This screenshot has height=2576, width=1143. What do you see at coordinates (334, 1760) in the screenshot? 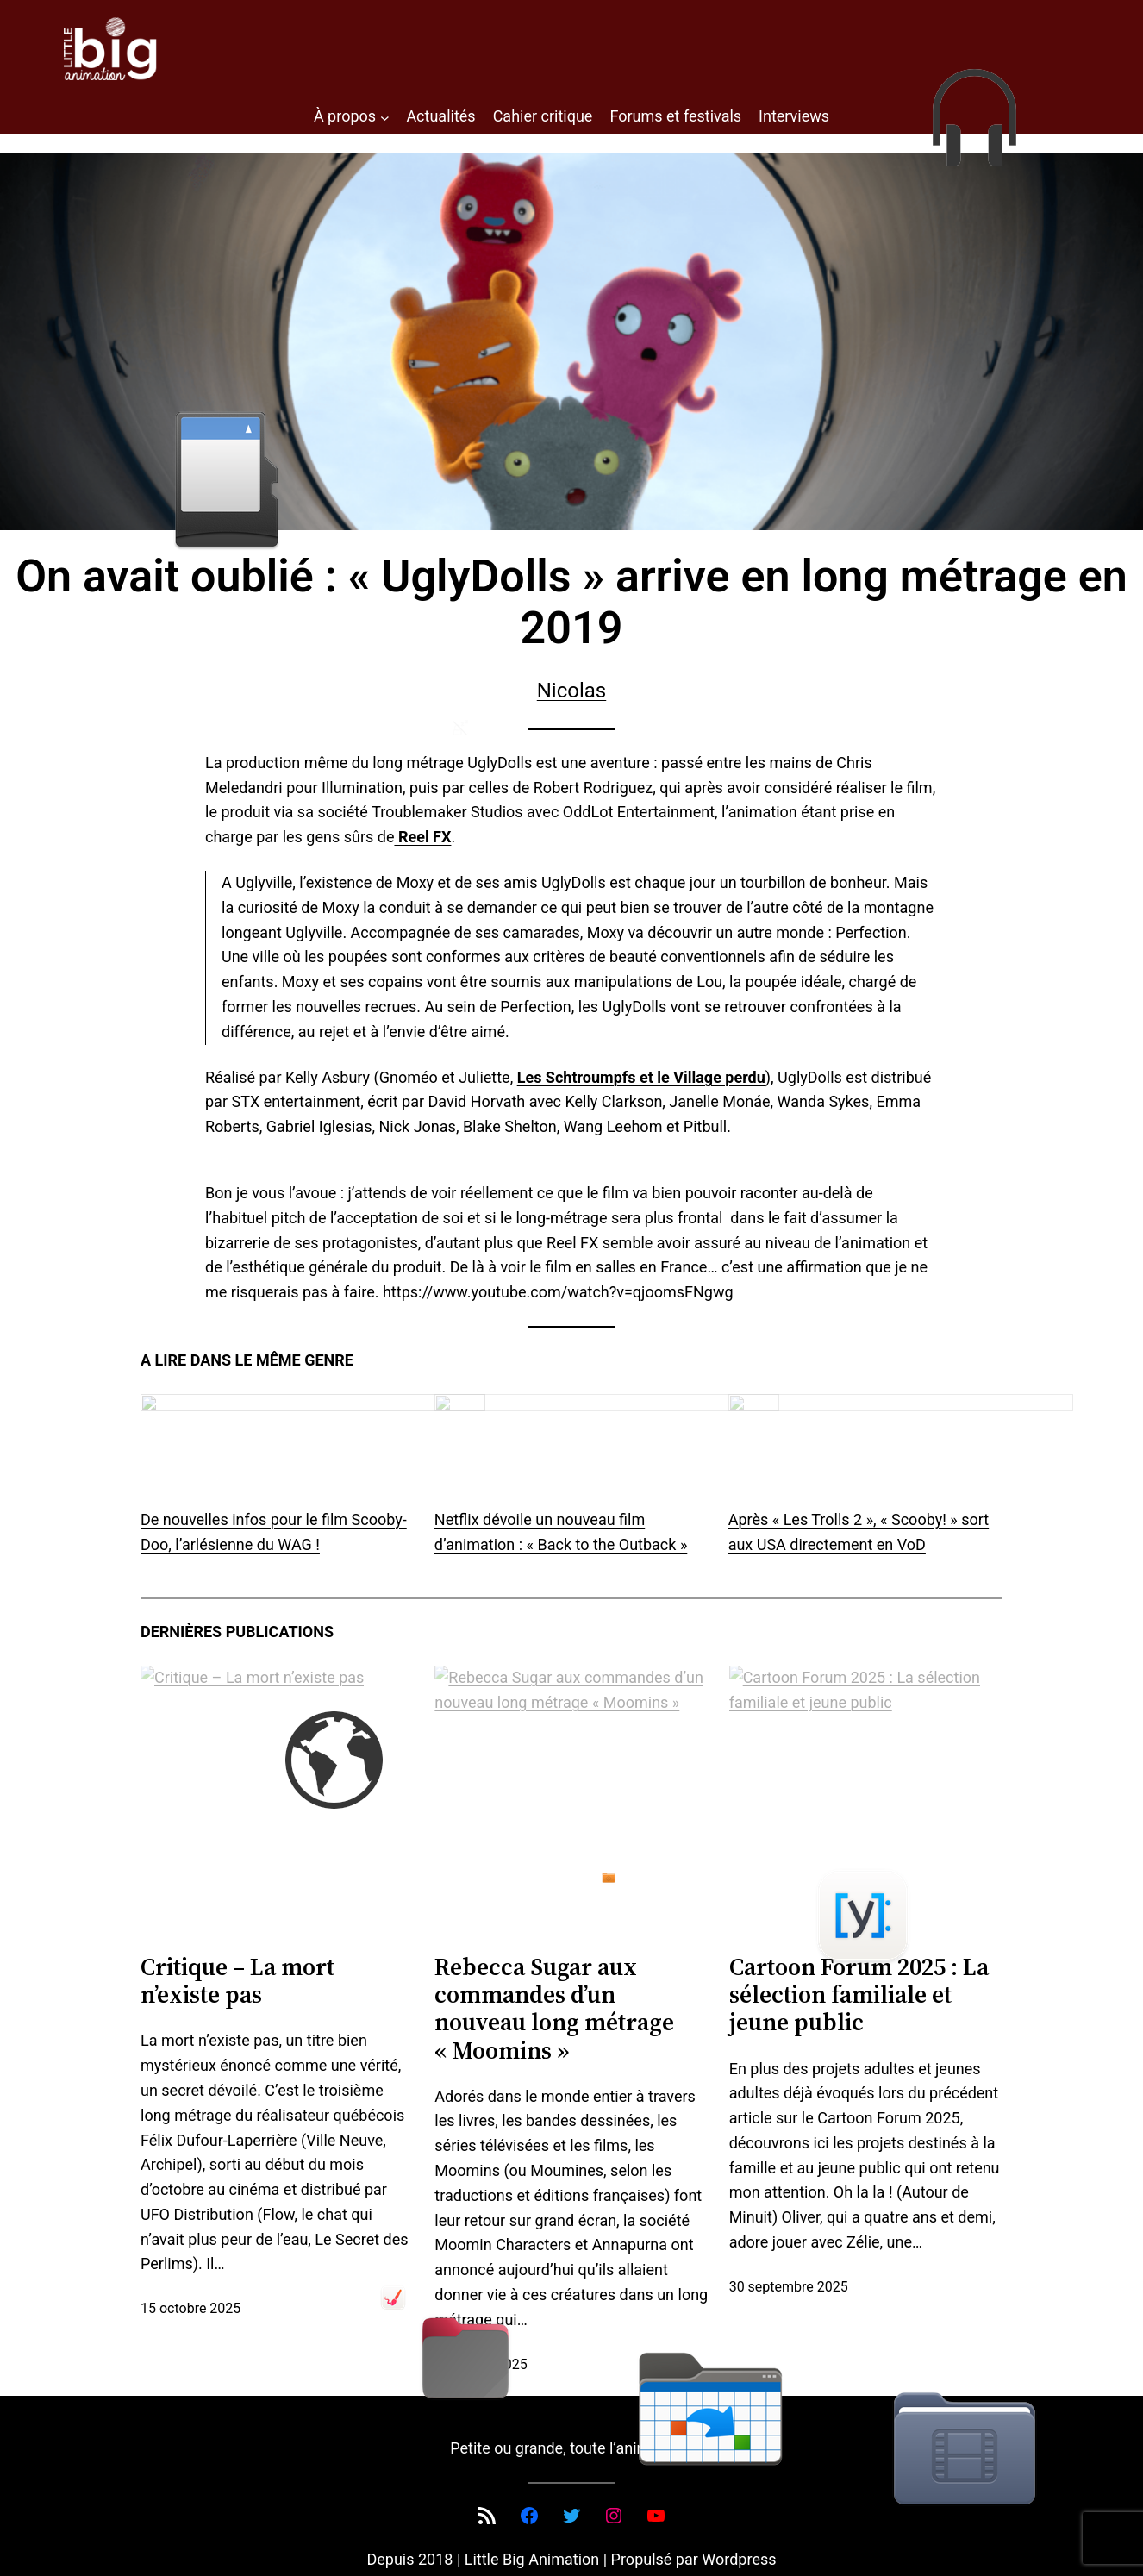
I see `access software sources and repository settings` at bounding box center [334, 1760].